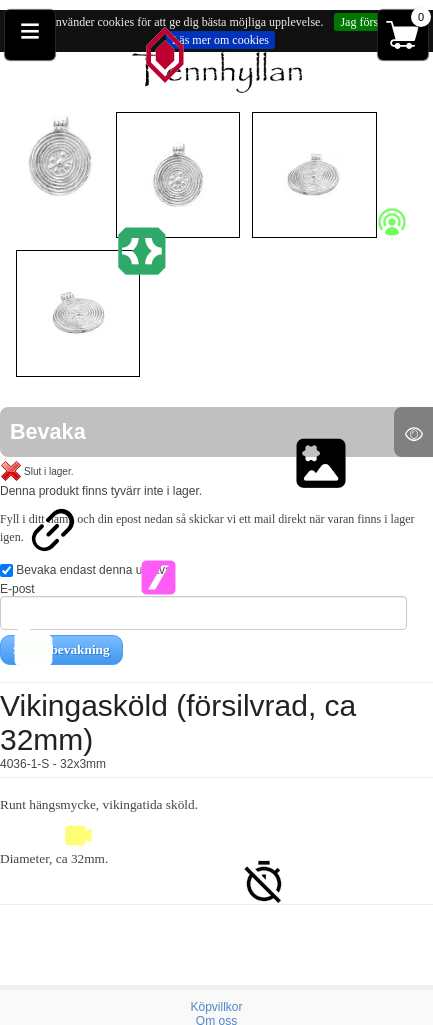 The height and width of the screenshot is (1025, 433). I want to click on copy or share a link, so click(52, 530).